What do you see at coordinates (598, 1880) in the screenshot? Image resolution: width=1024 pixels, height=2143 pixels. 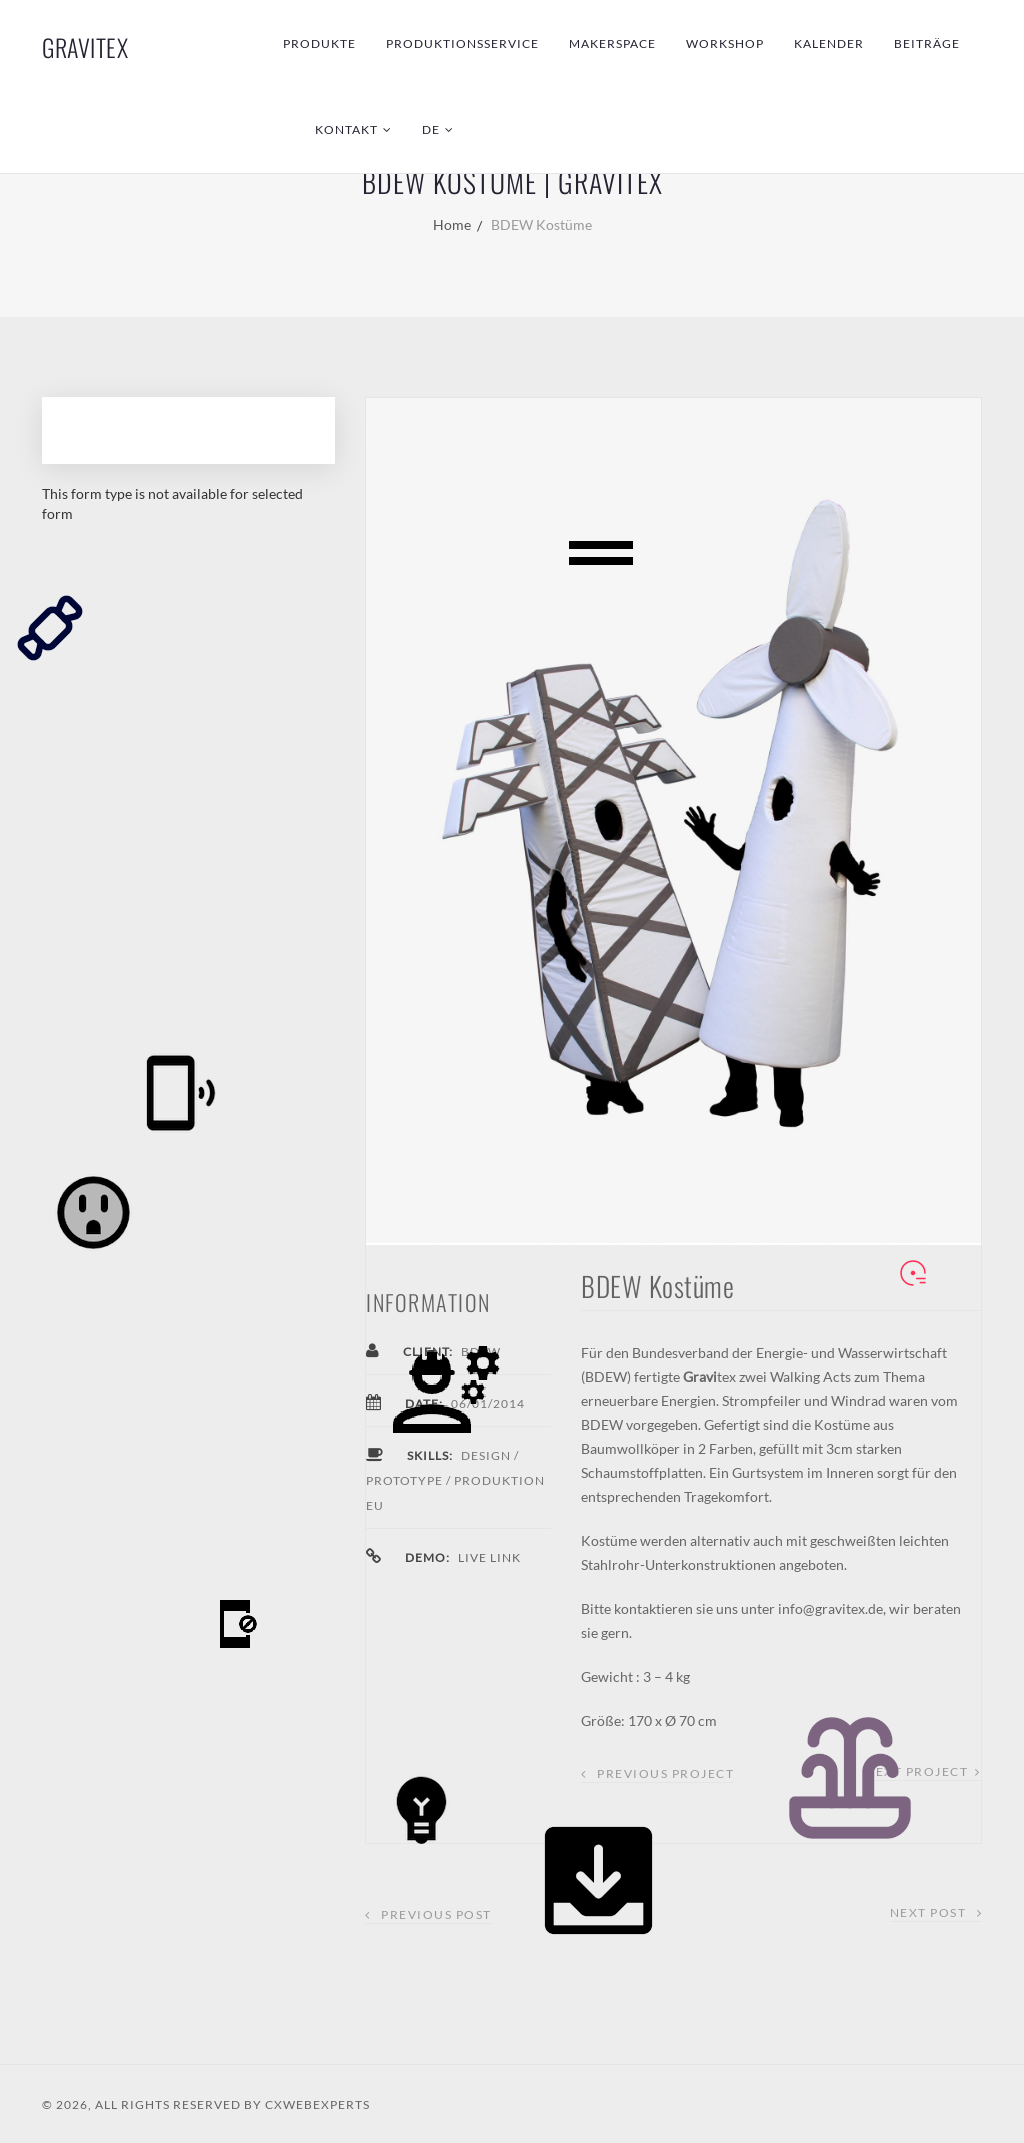 I see `download file to inbox or tray` at bounding box center [598, 1880].